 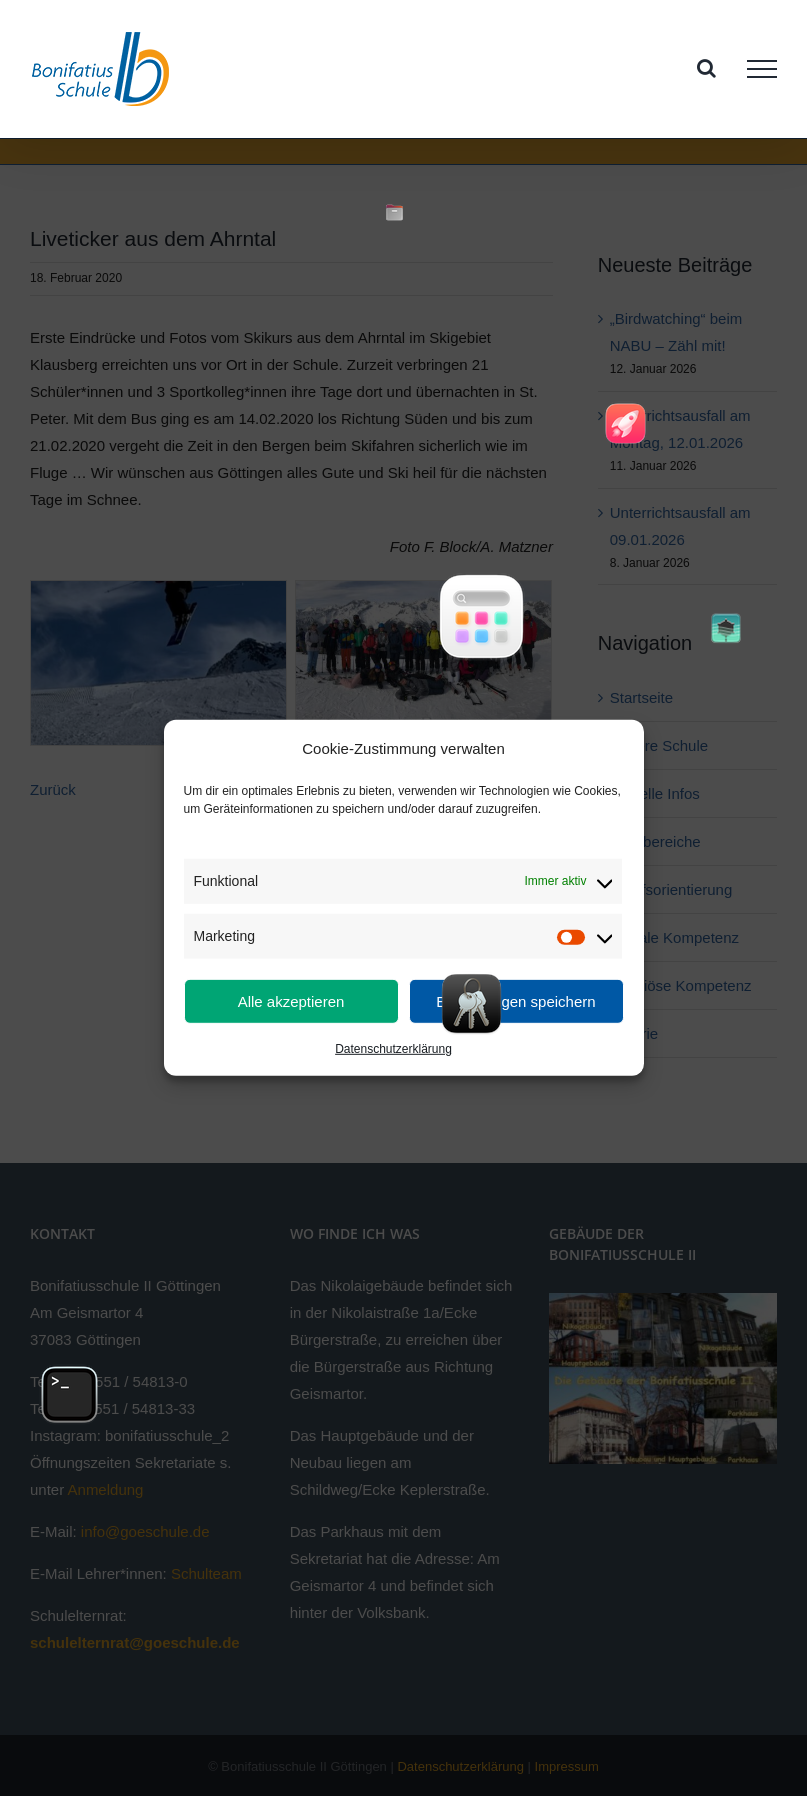 What do you see at coordinates (69, 1394) in the screenshot?
I see `open terminal app` at bounding box center [69, 1394].